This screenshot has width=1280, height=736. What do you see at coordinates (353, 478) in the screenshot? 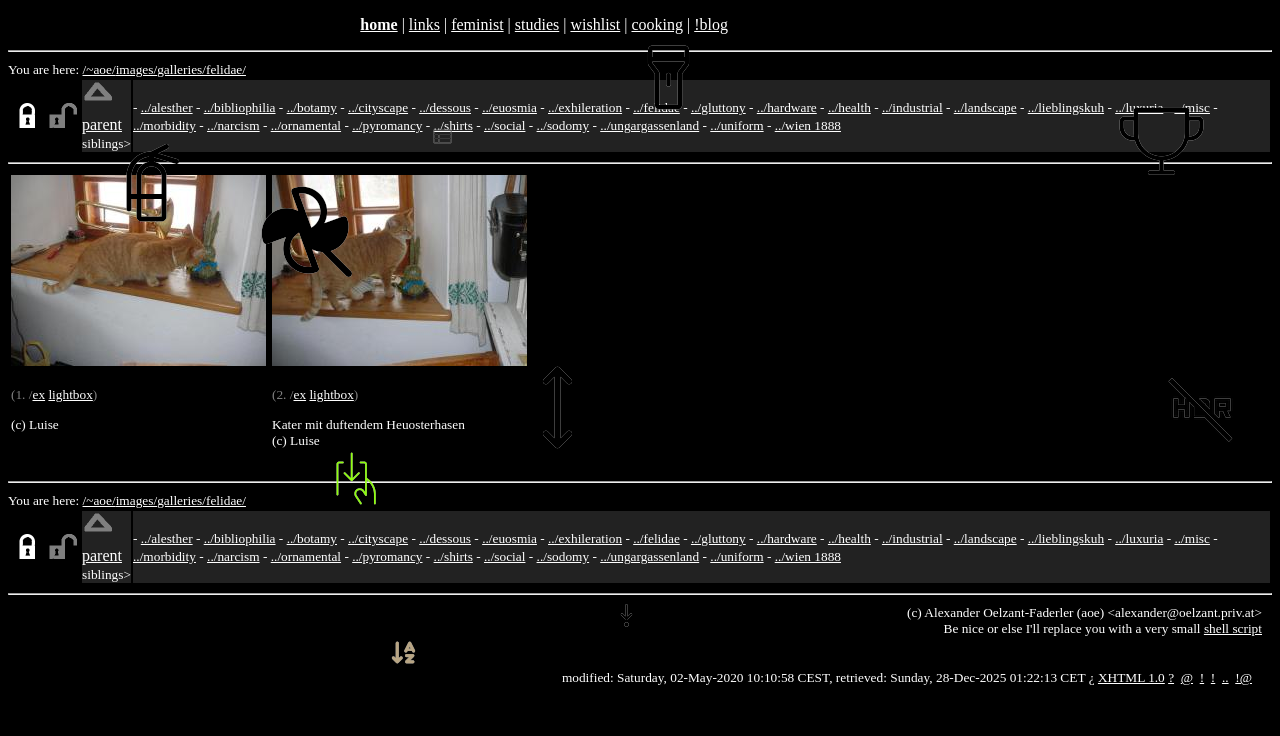
I see `withdraw or receive funds` at bounding box center [353, 478].